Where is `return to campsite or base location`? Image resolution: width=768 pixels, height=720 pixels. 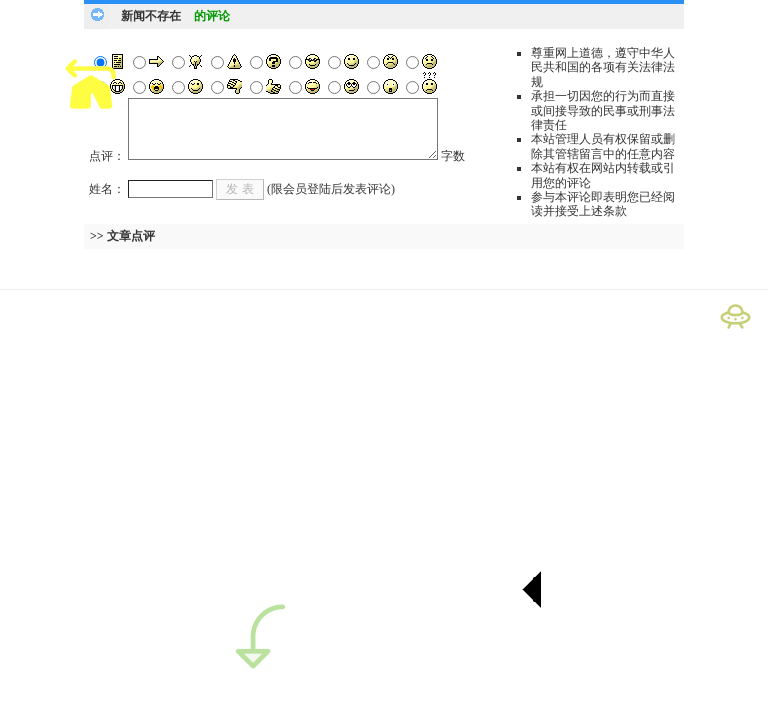
return to campsite or base location is located at coordinates (91, 84).